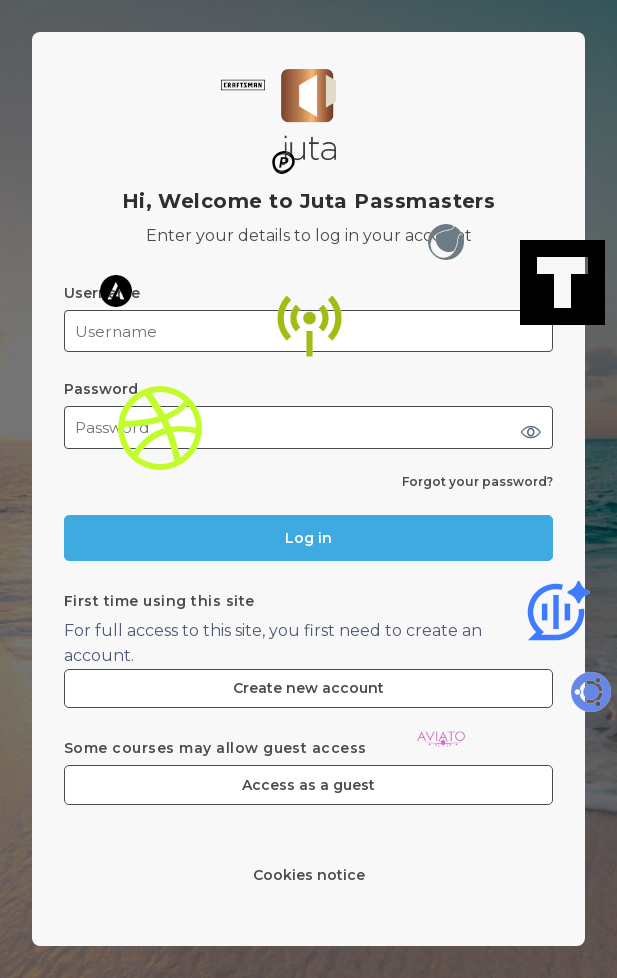 This screenshot has width=617, height=978. I want to click on aviato company logo from the tv series silicon valley, so click(441, 739).